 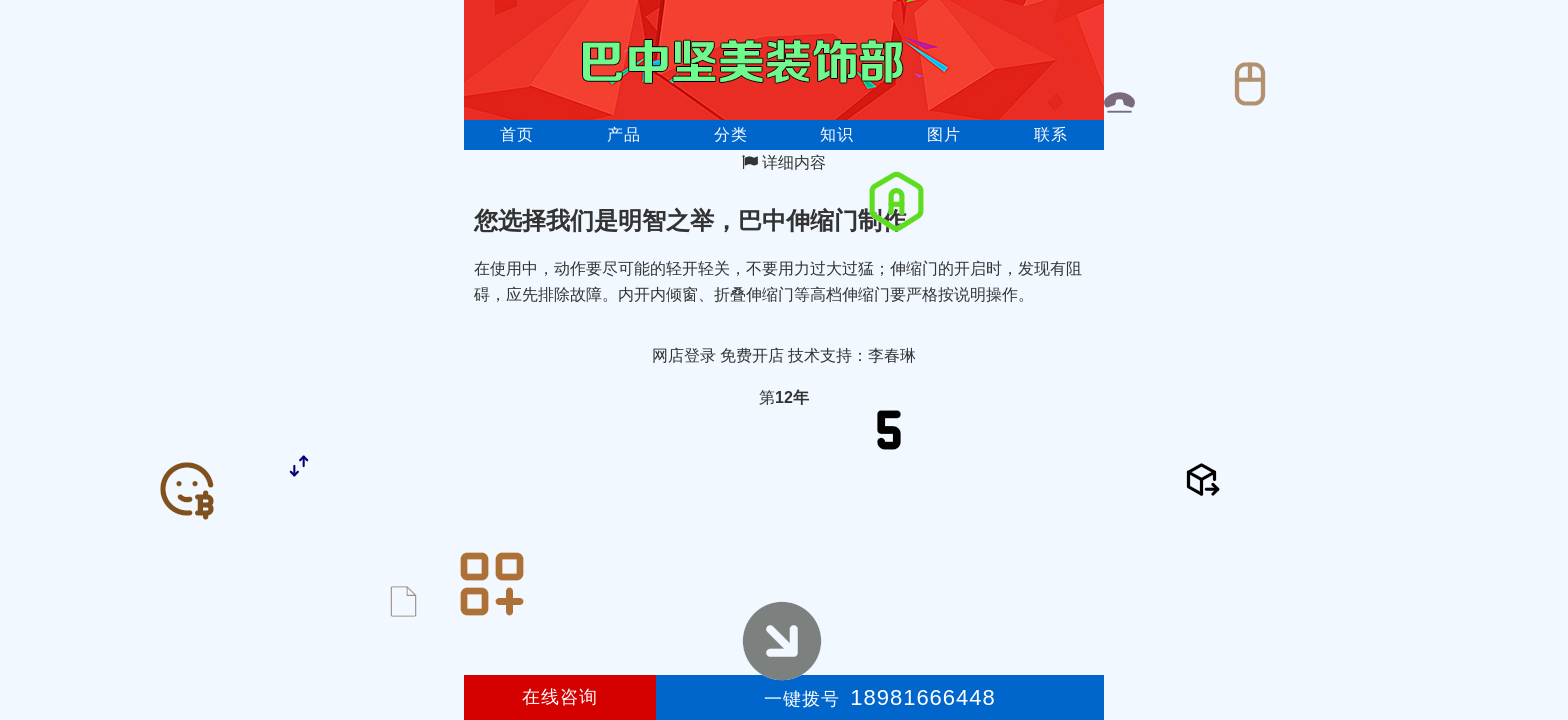 What do you see at coordinates (299, 466) in the screenshot?
I see `indicates mobile data connection status` at bounding box center [299, 466].